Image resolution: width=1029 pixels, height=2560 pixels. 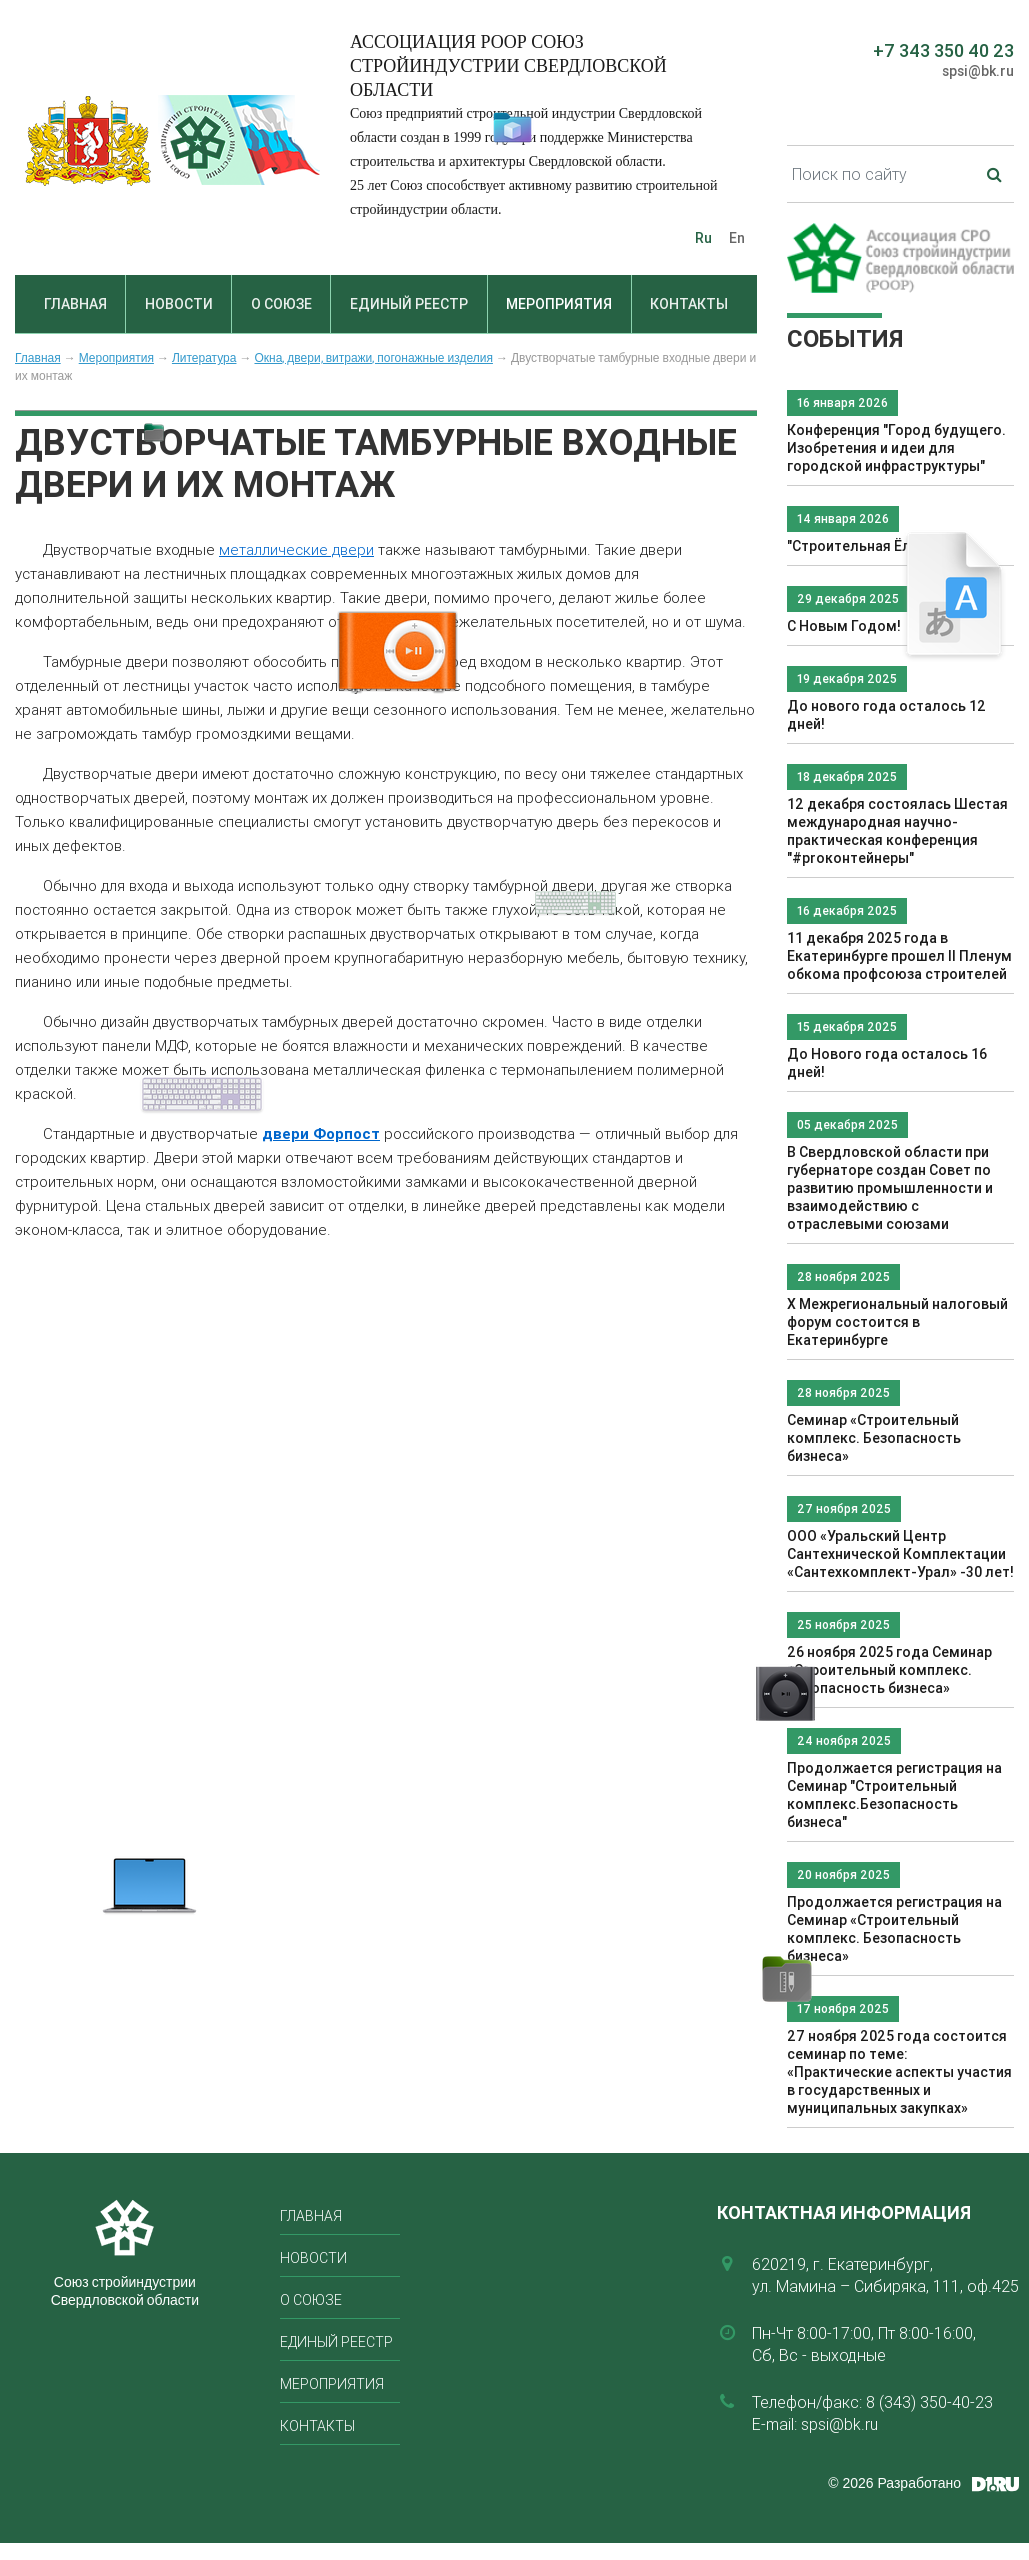 What do you see at coordinates (787, 1979) in the screenshot?
I see `access your templates folder` at bounding box center [787, 1979].